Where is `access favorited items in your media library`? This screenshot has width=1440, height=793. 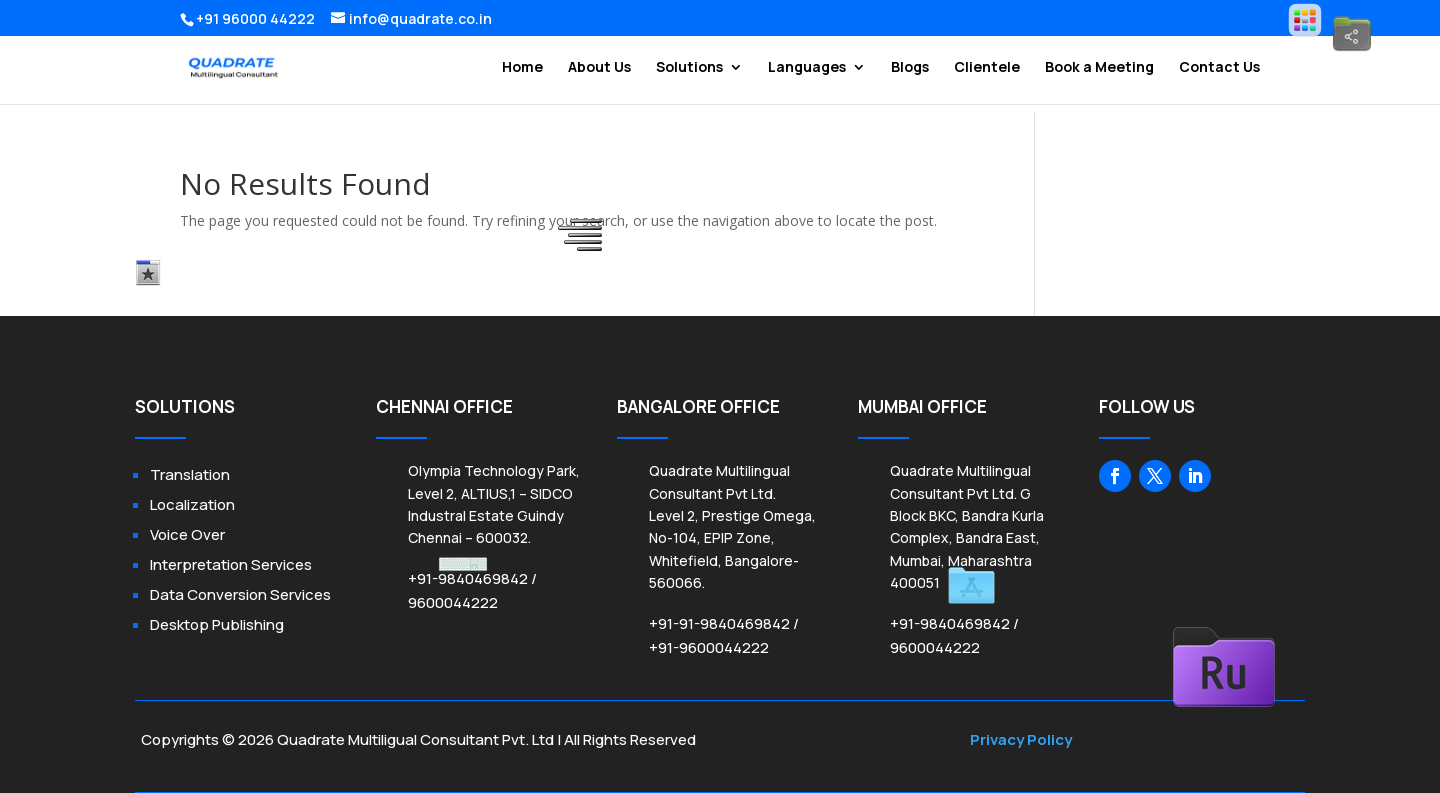
access favorited items in your media library is located at coordinates (148, 272).